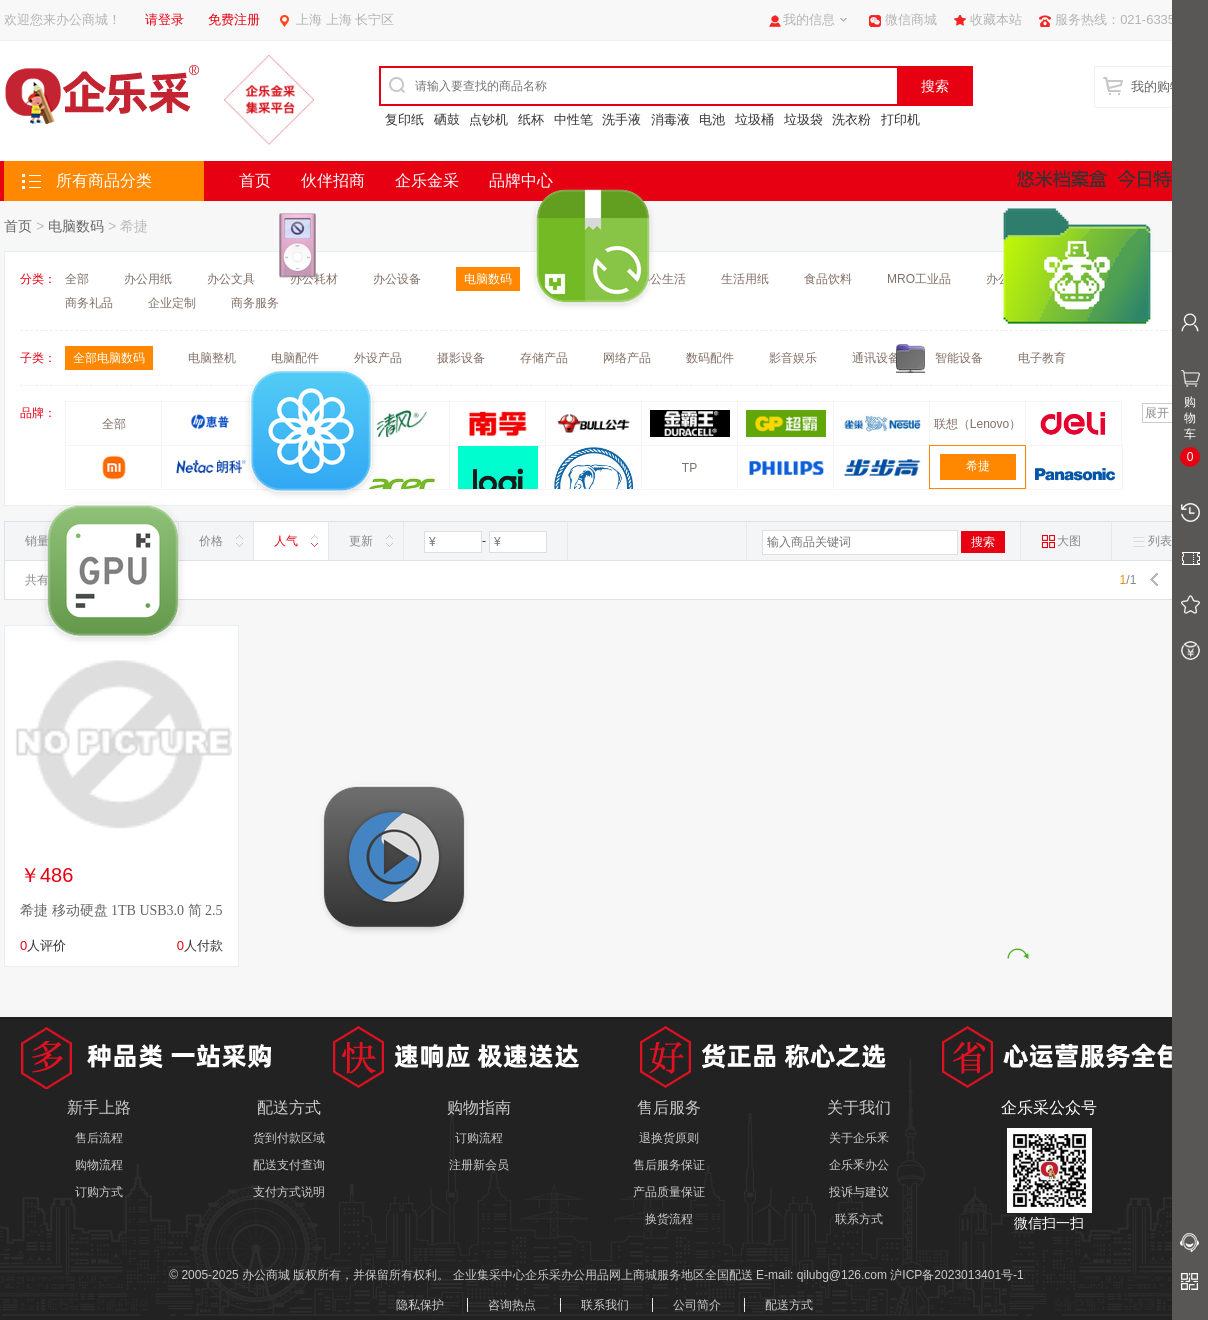  Describe the element at coordinates (1017, 953) in the screenshot. I see `redo the last undone action` at that location.